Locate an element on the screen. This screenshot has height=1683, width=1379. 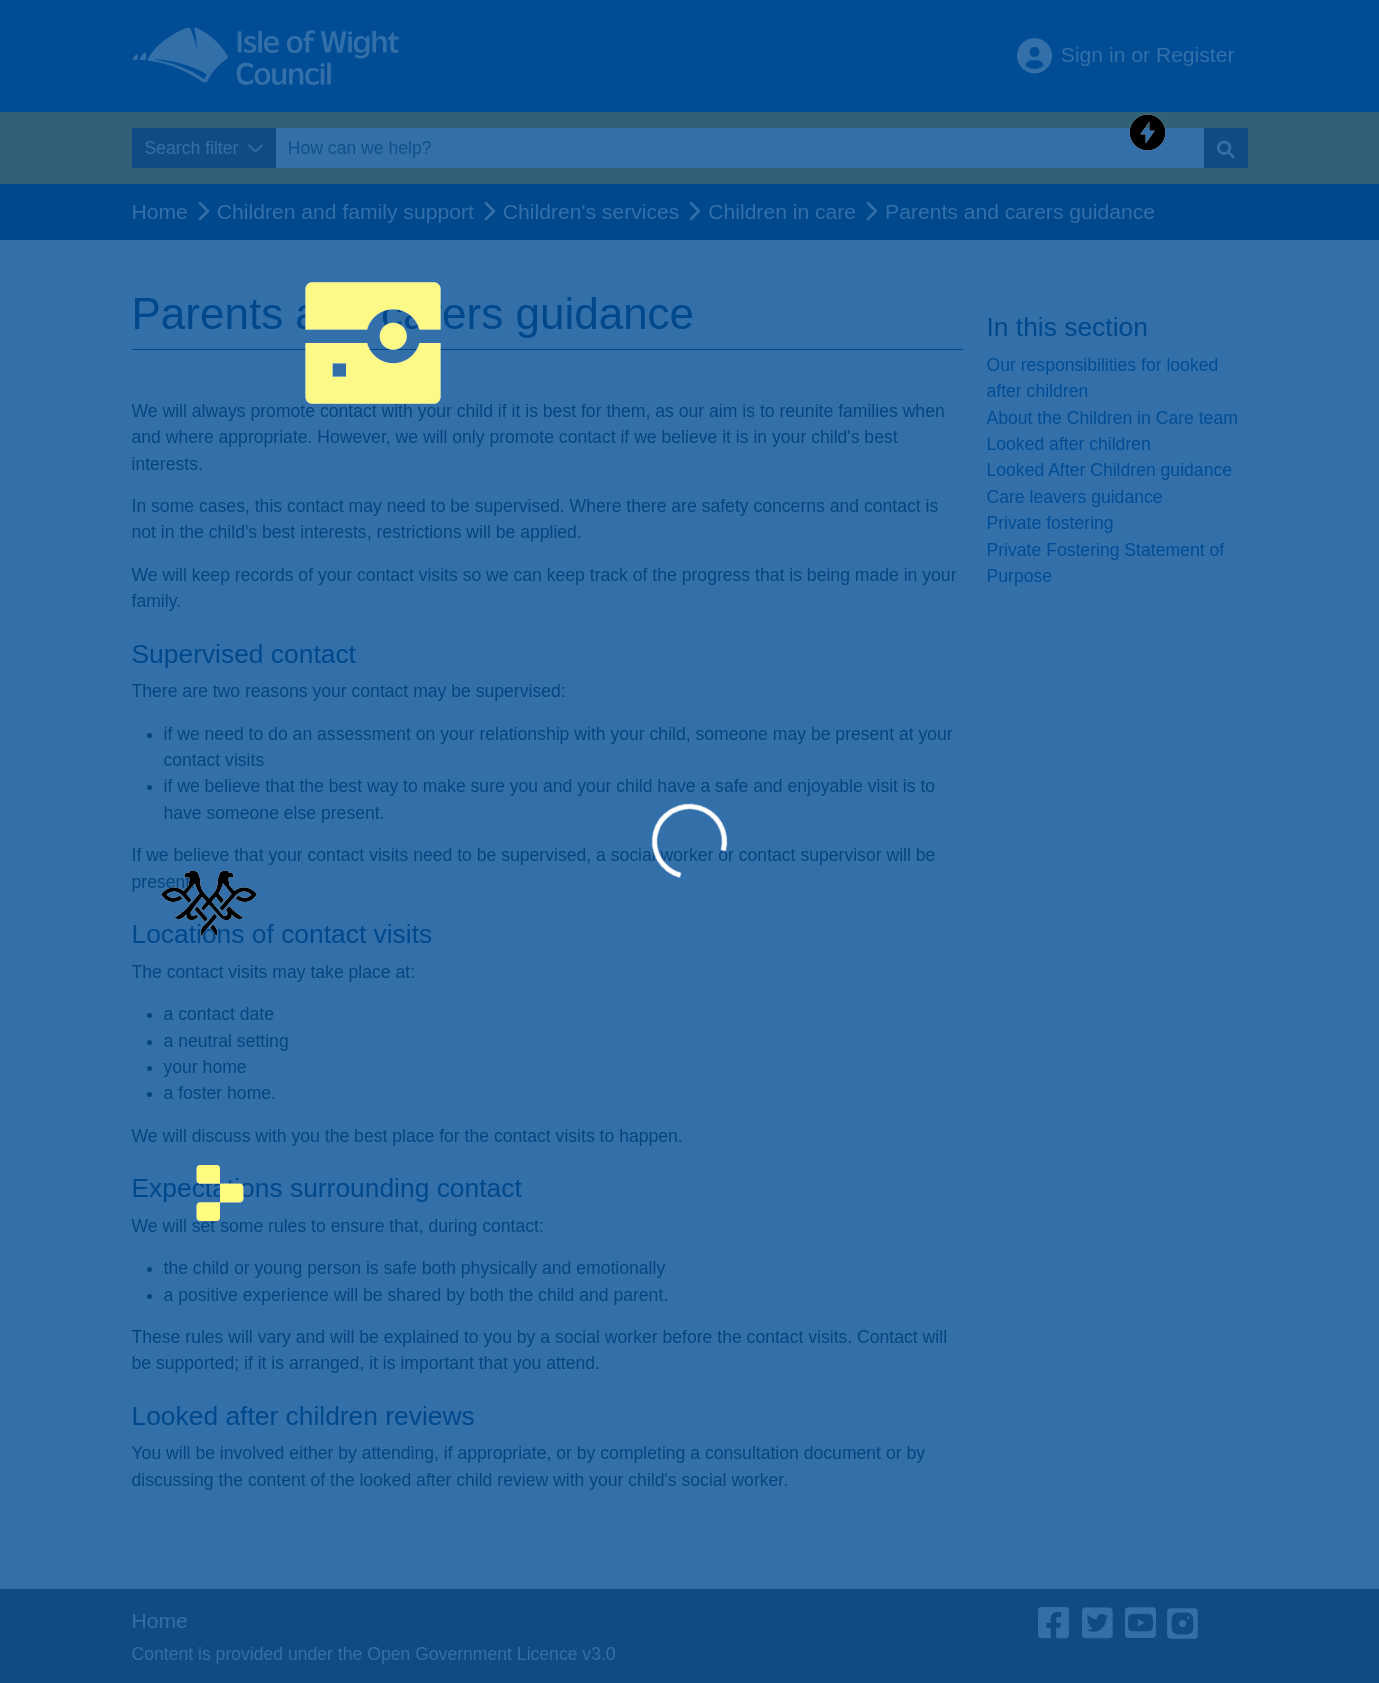
play media from disc drive is located at coordinates (1147, 132).